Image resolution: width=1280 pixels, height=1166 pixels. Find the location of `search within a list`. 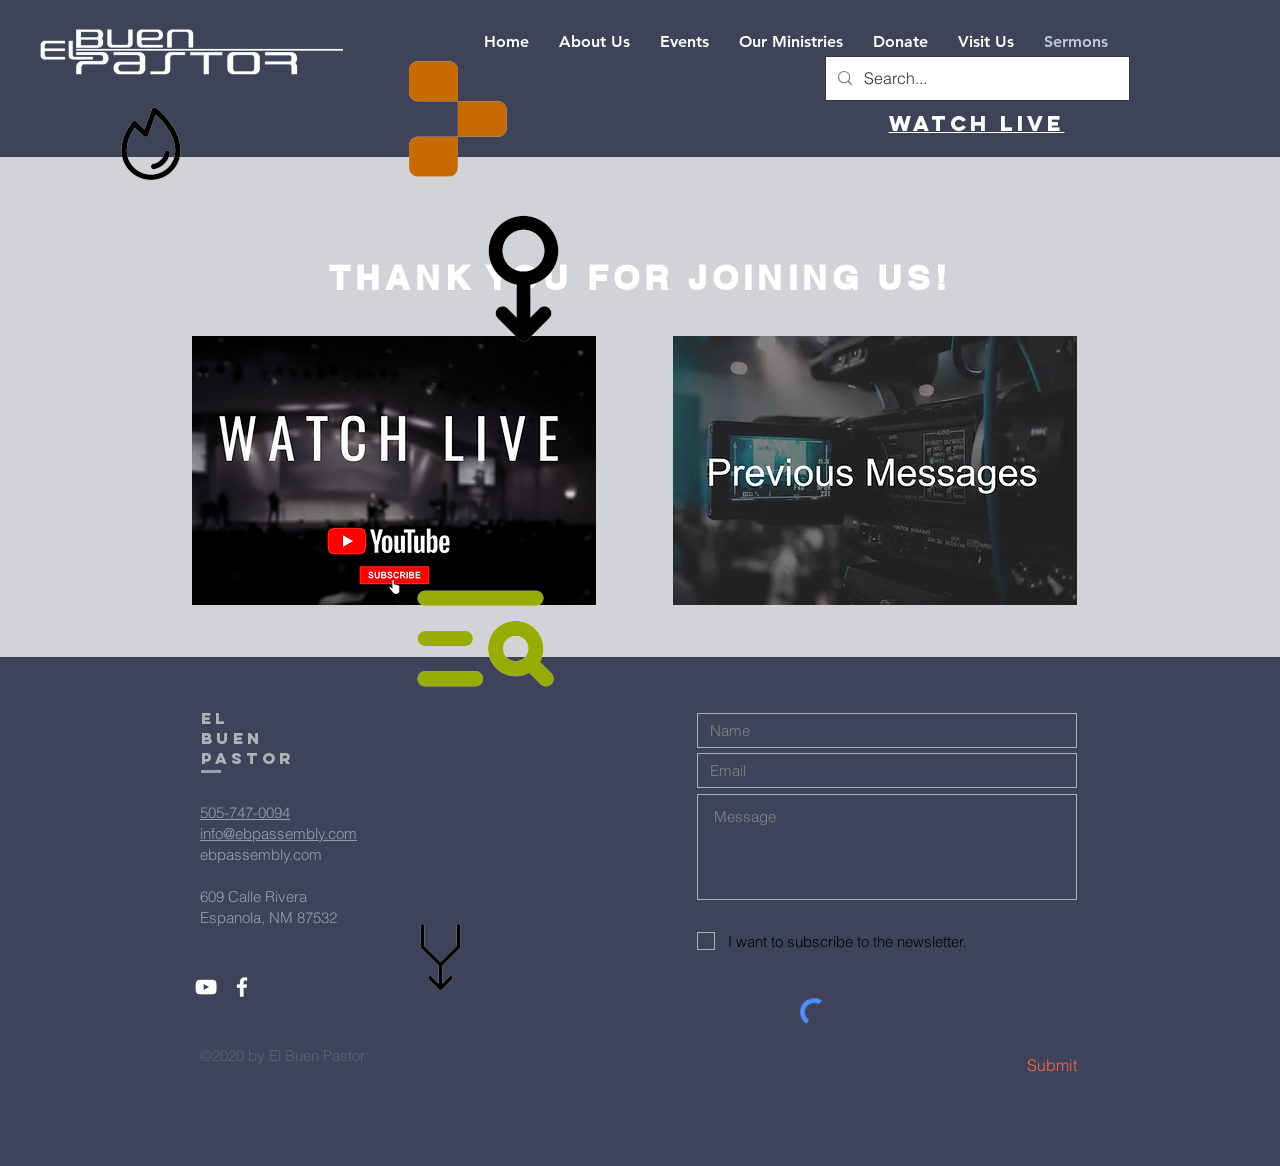

search within a list is located at coordinates (480, 638).